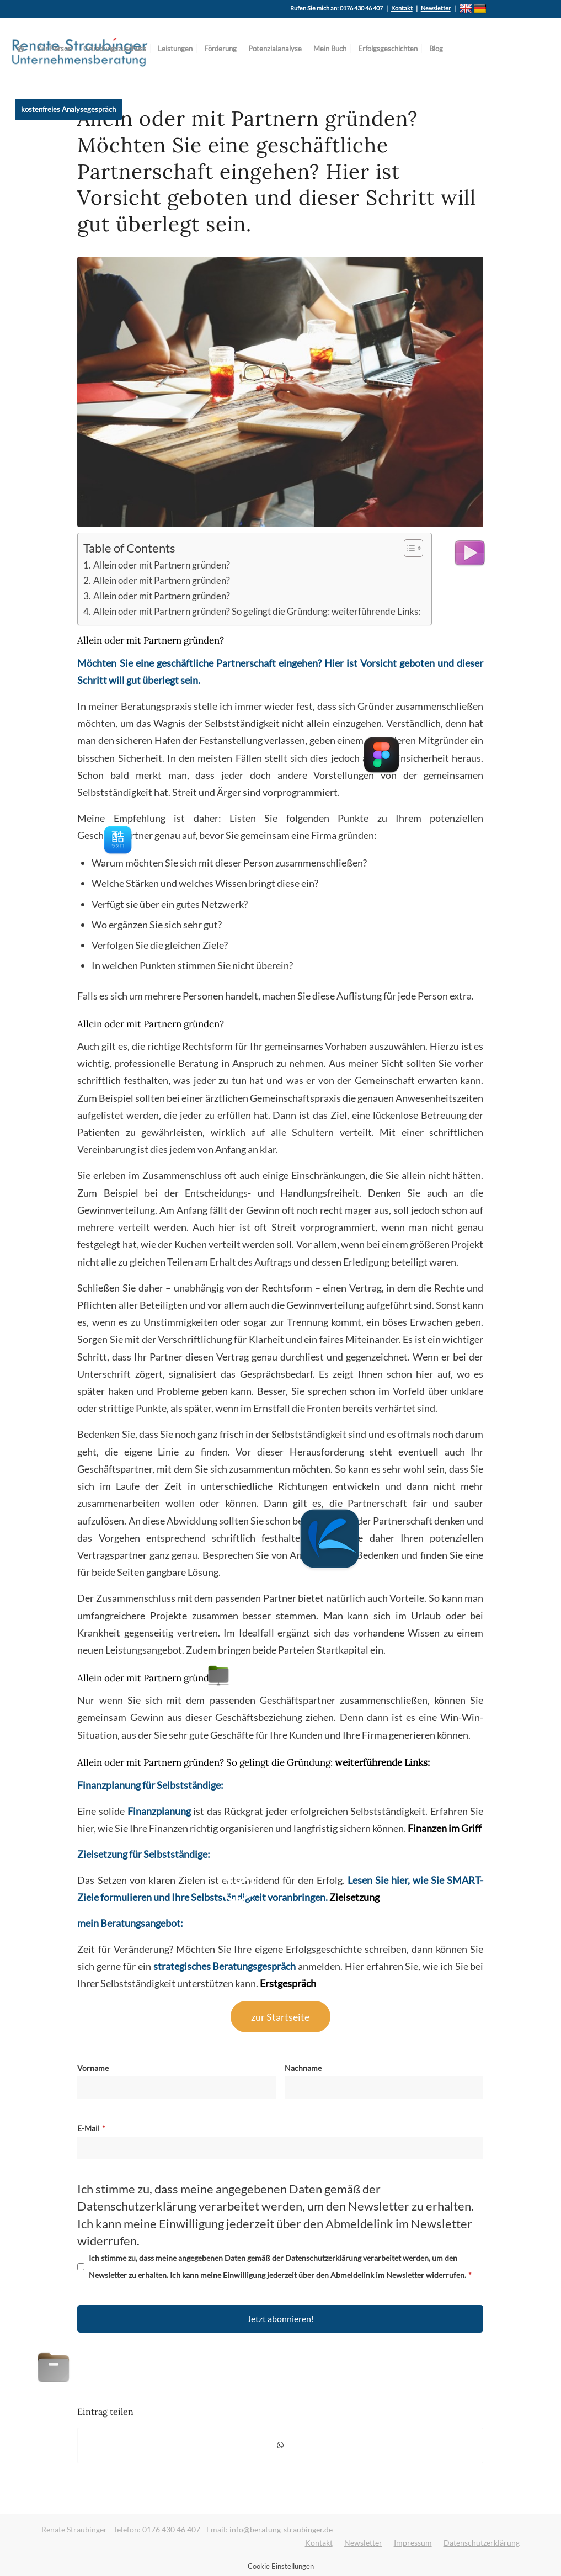 This screenshot has height=2576, width=561. Describe the element at coordinates (54, 2367) in the screenshot. I see `open the file manager application` at that location.